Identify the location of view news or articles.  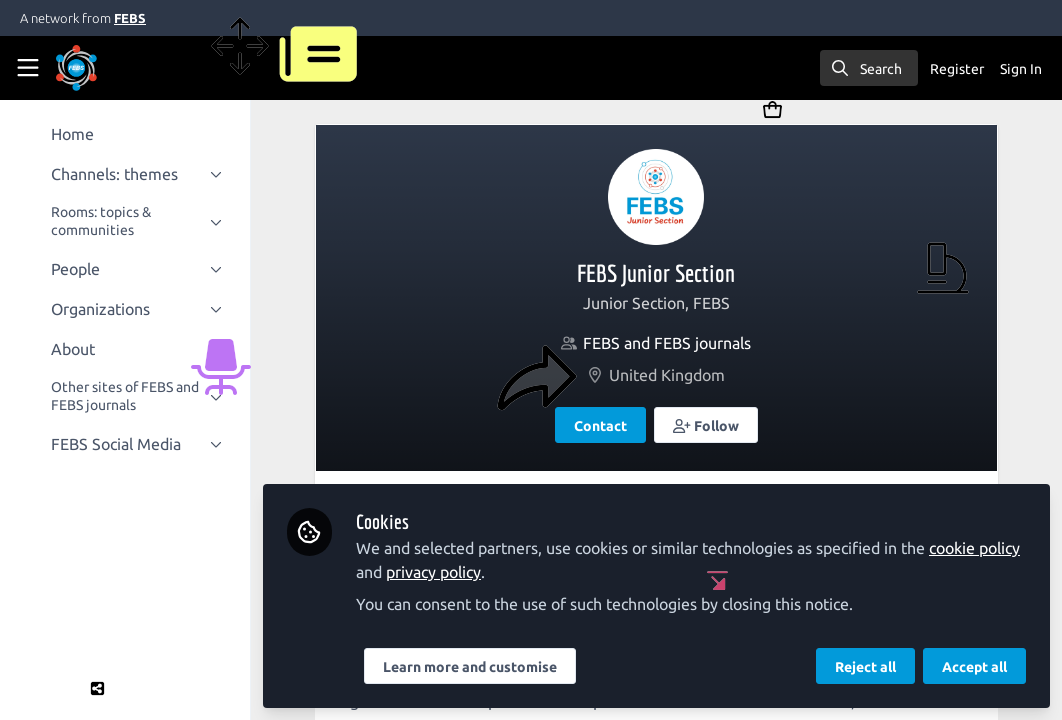
(321, 54).